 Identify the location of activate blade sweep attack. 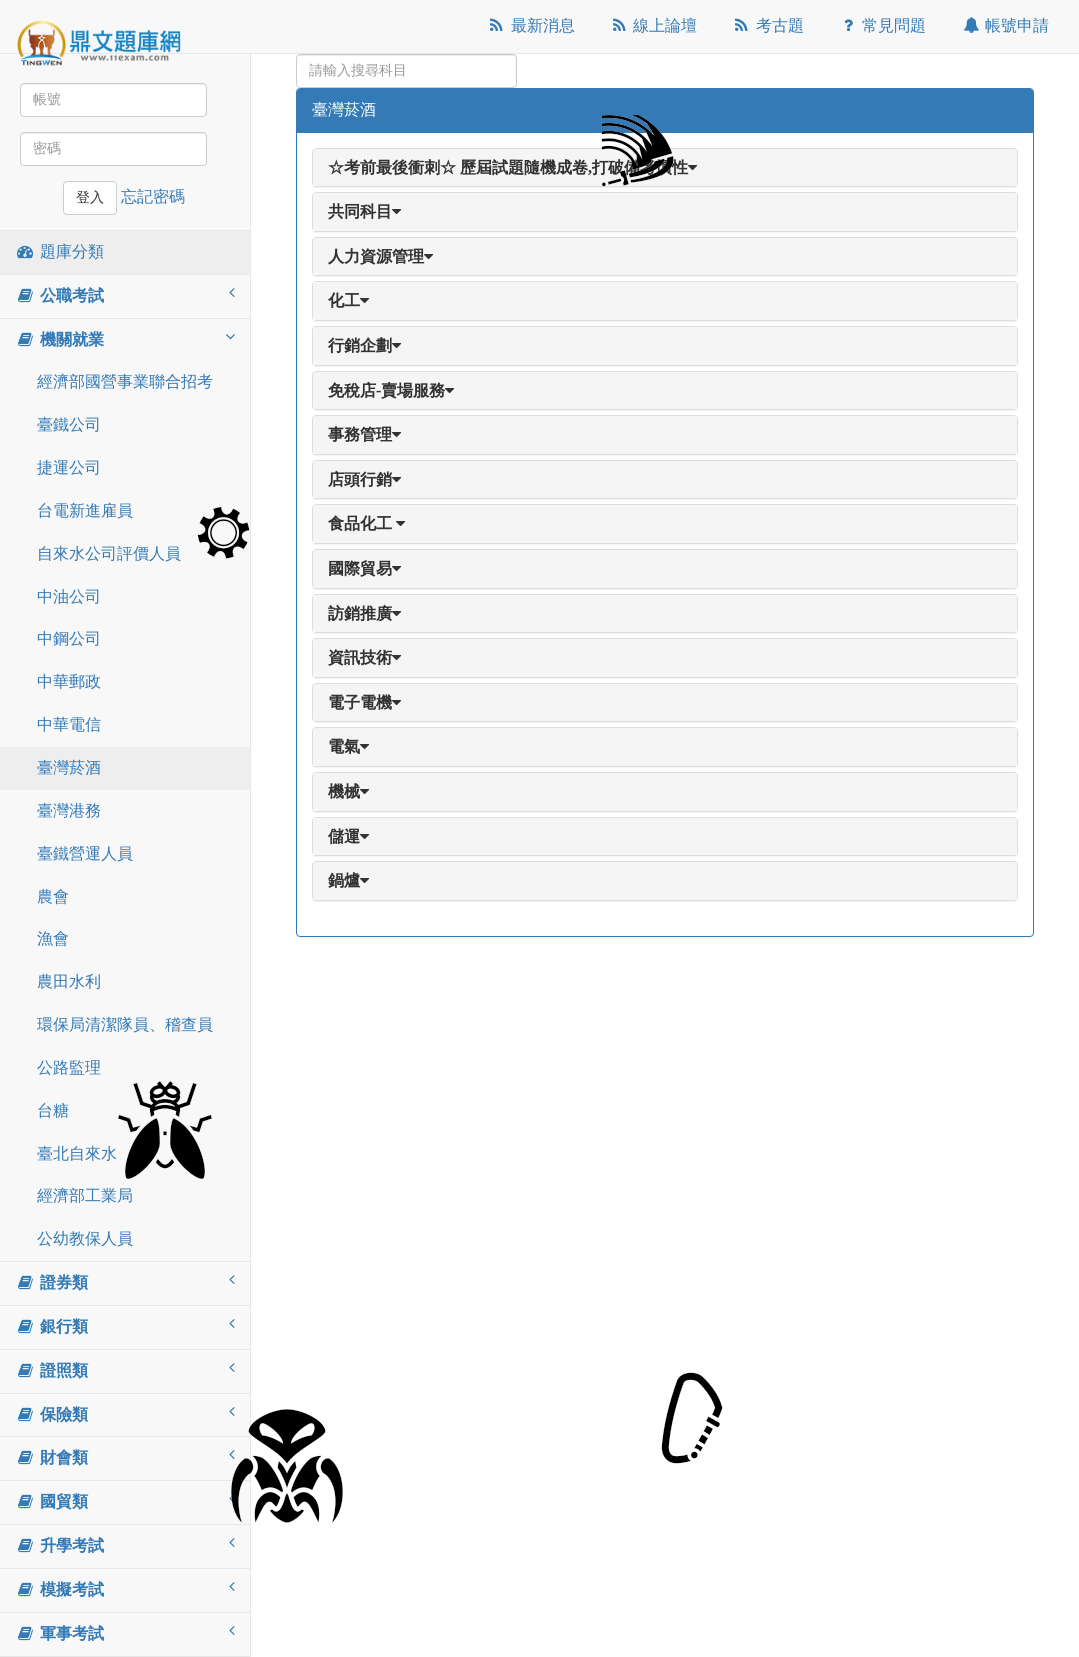
(637, 150).